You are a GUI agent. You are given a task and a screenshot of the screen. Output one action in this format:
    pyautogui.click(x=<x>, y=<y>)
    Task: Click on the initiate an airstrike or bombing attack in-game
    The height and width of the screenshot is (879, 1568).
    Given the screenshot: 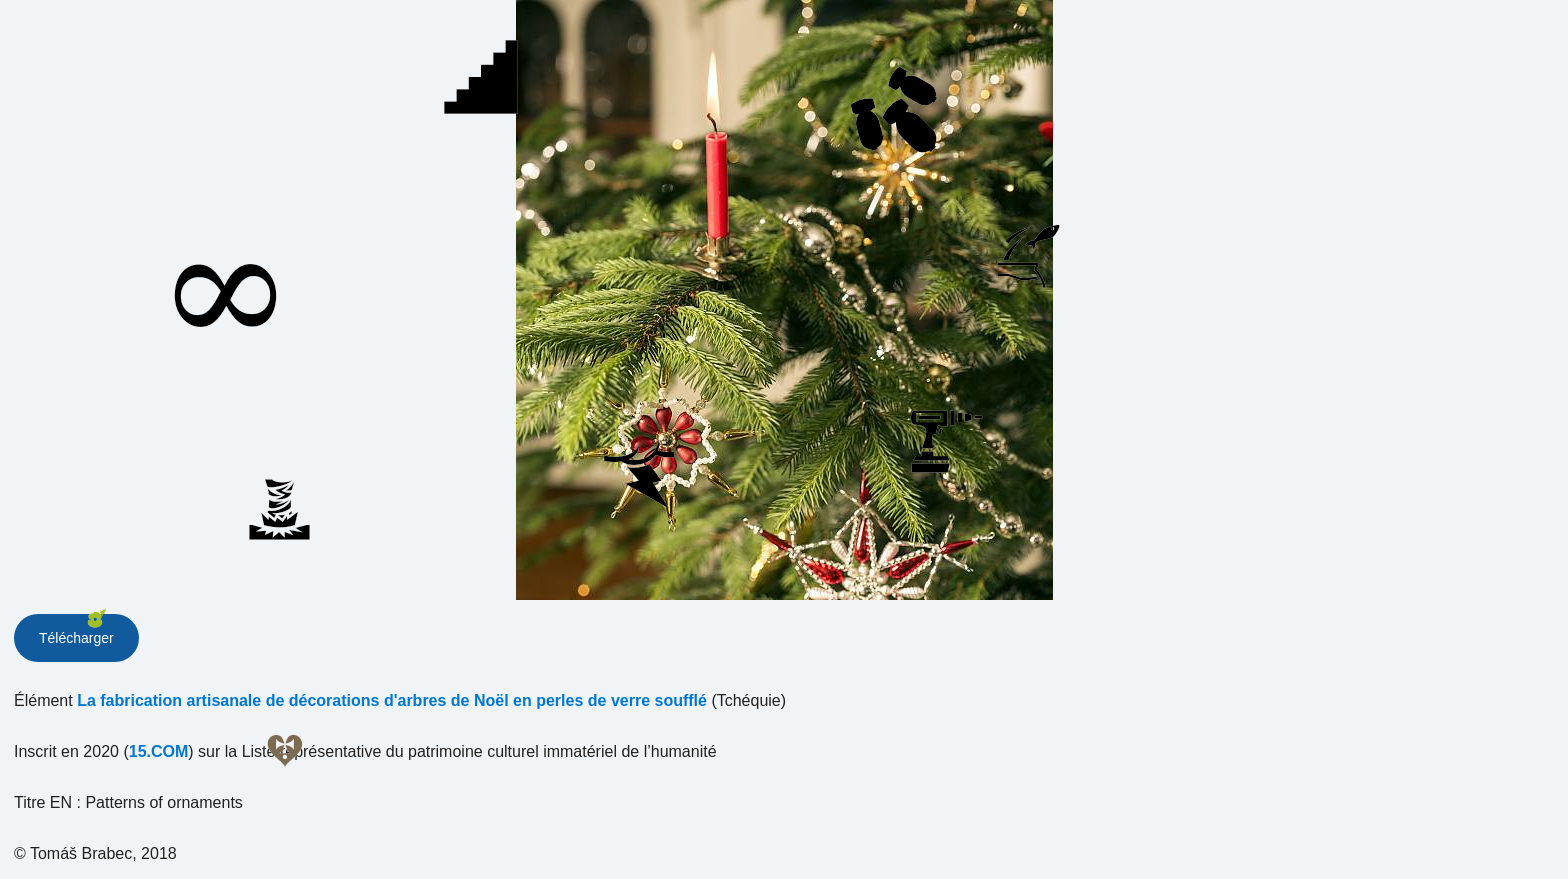 What is the action you would take?
    pyautogui.click(x=893, y=109)
    